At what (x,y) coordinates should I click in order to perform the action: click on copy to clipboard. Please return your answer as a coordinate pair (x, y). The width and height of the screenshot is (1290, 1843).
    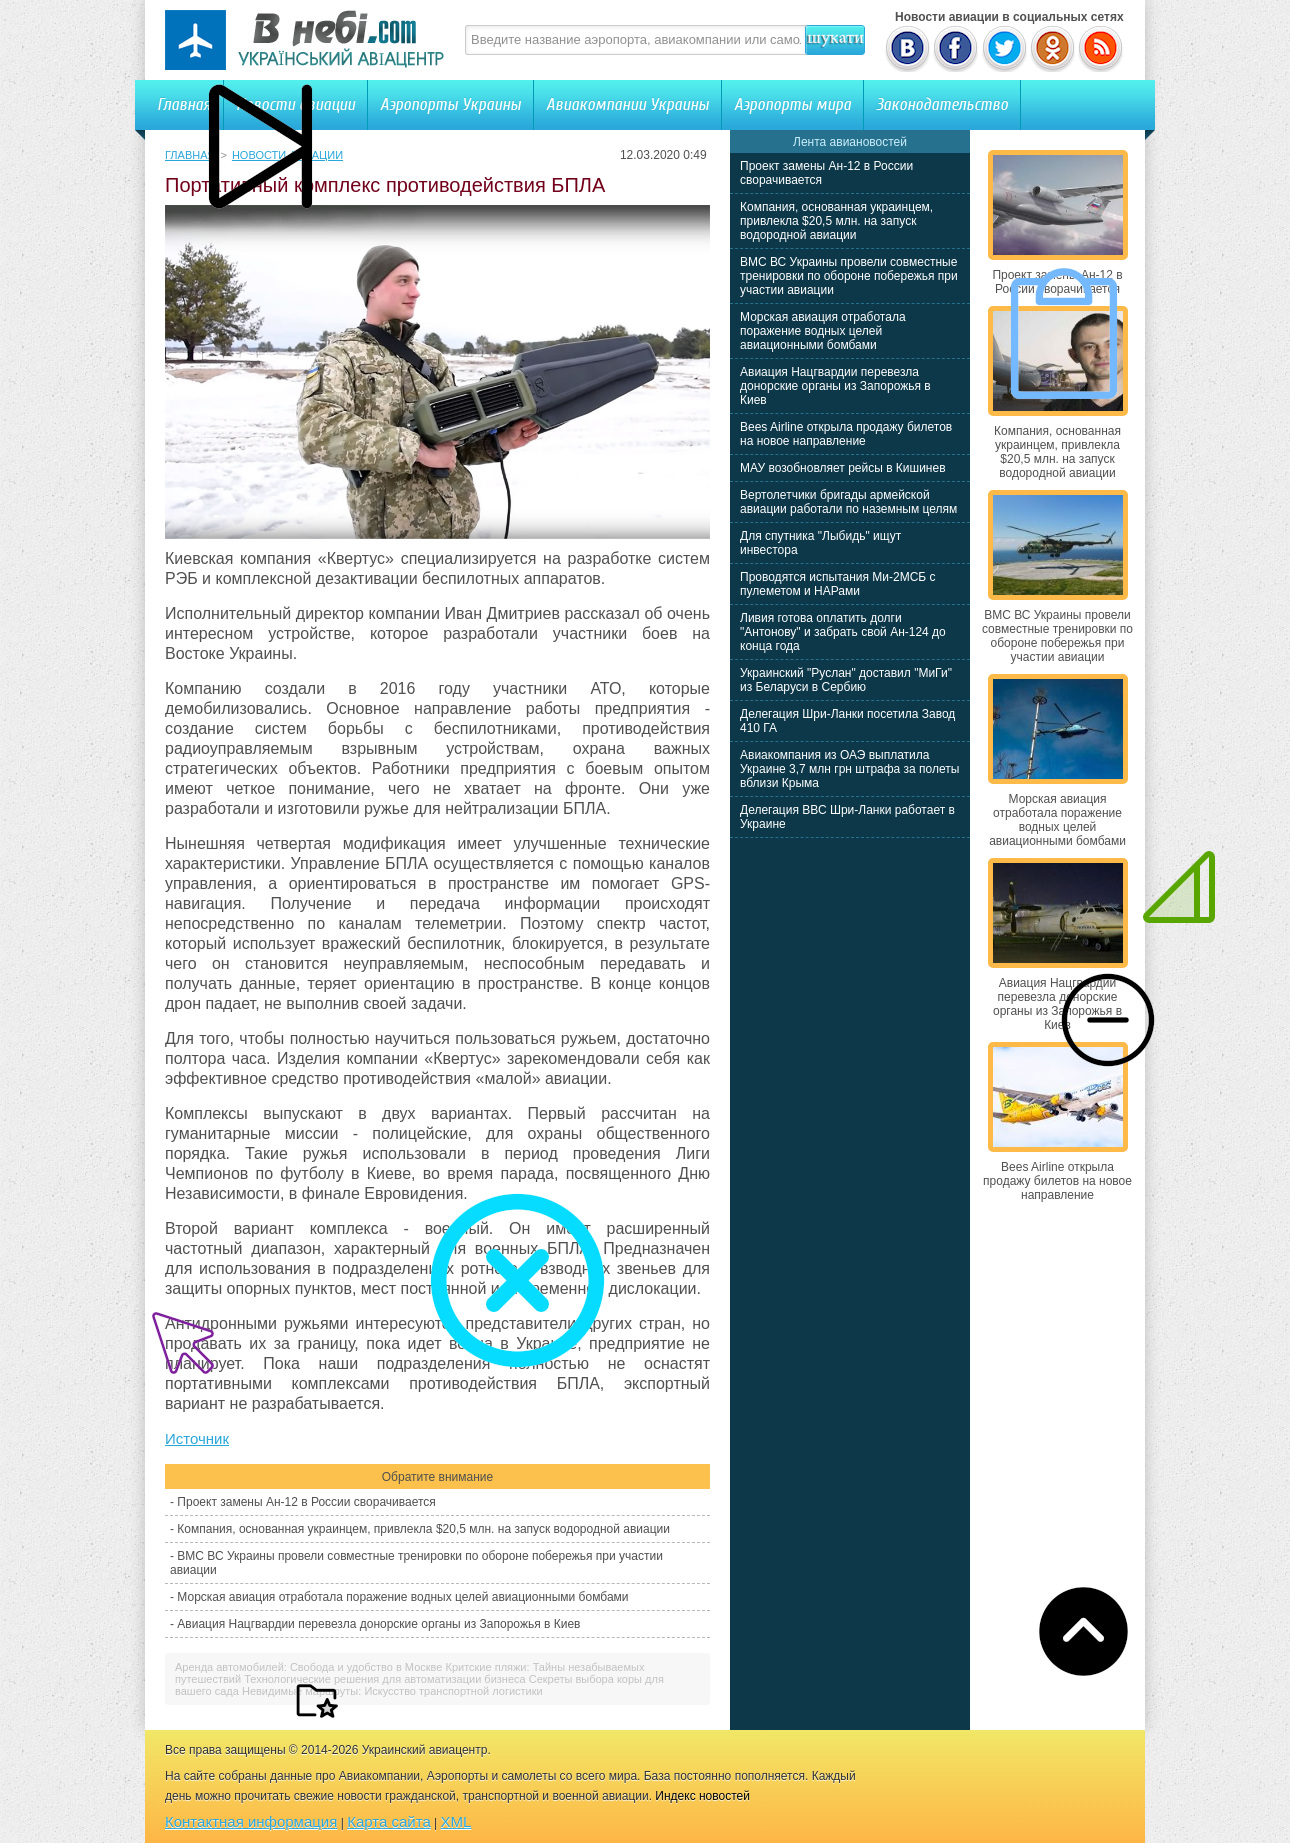
    Looking at the image, I should click on (1064, 336).